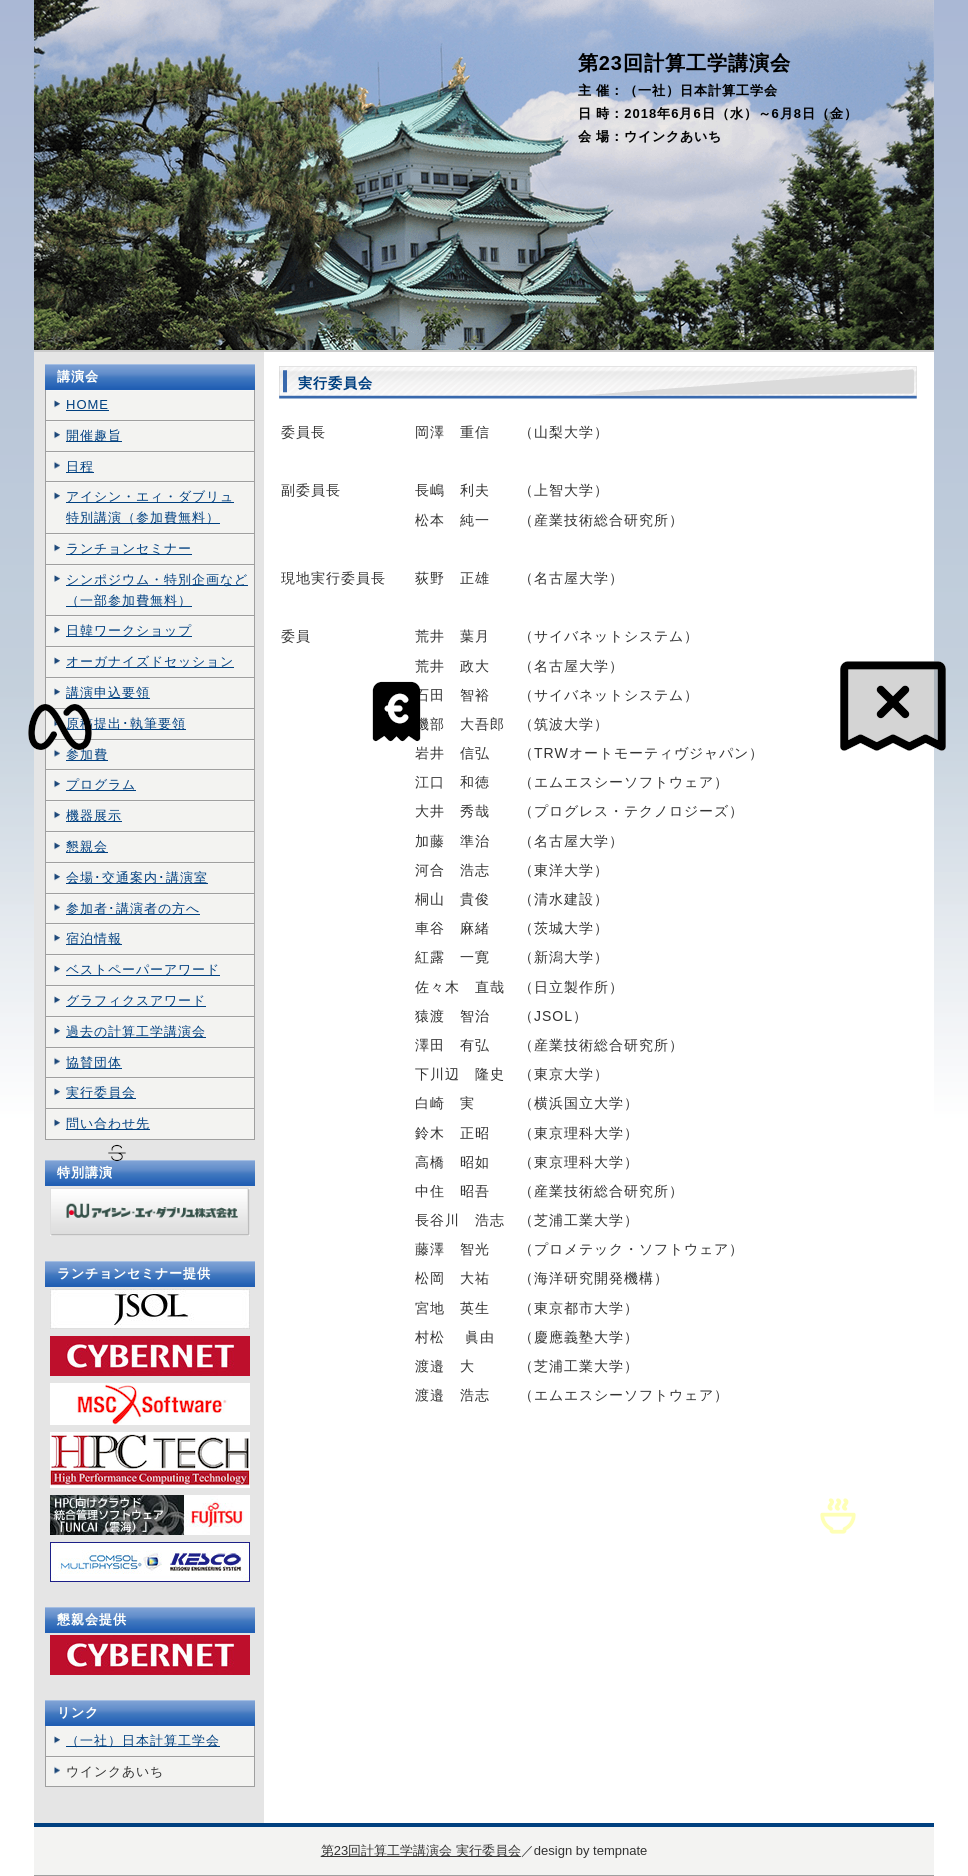 This screenshot has width=968, height=1876. What do you see at coordinates (838, 1516) in the screenshot?
I see `view food or dining options` at bounding box center [838, 1516].